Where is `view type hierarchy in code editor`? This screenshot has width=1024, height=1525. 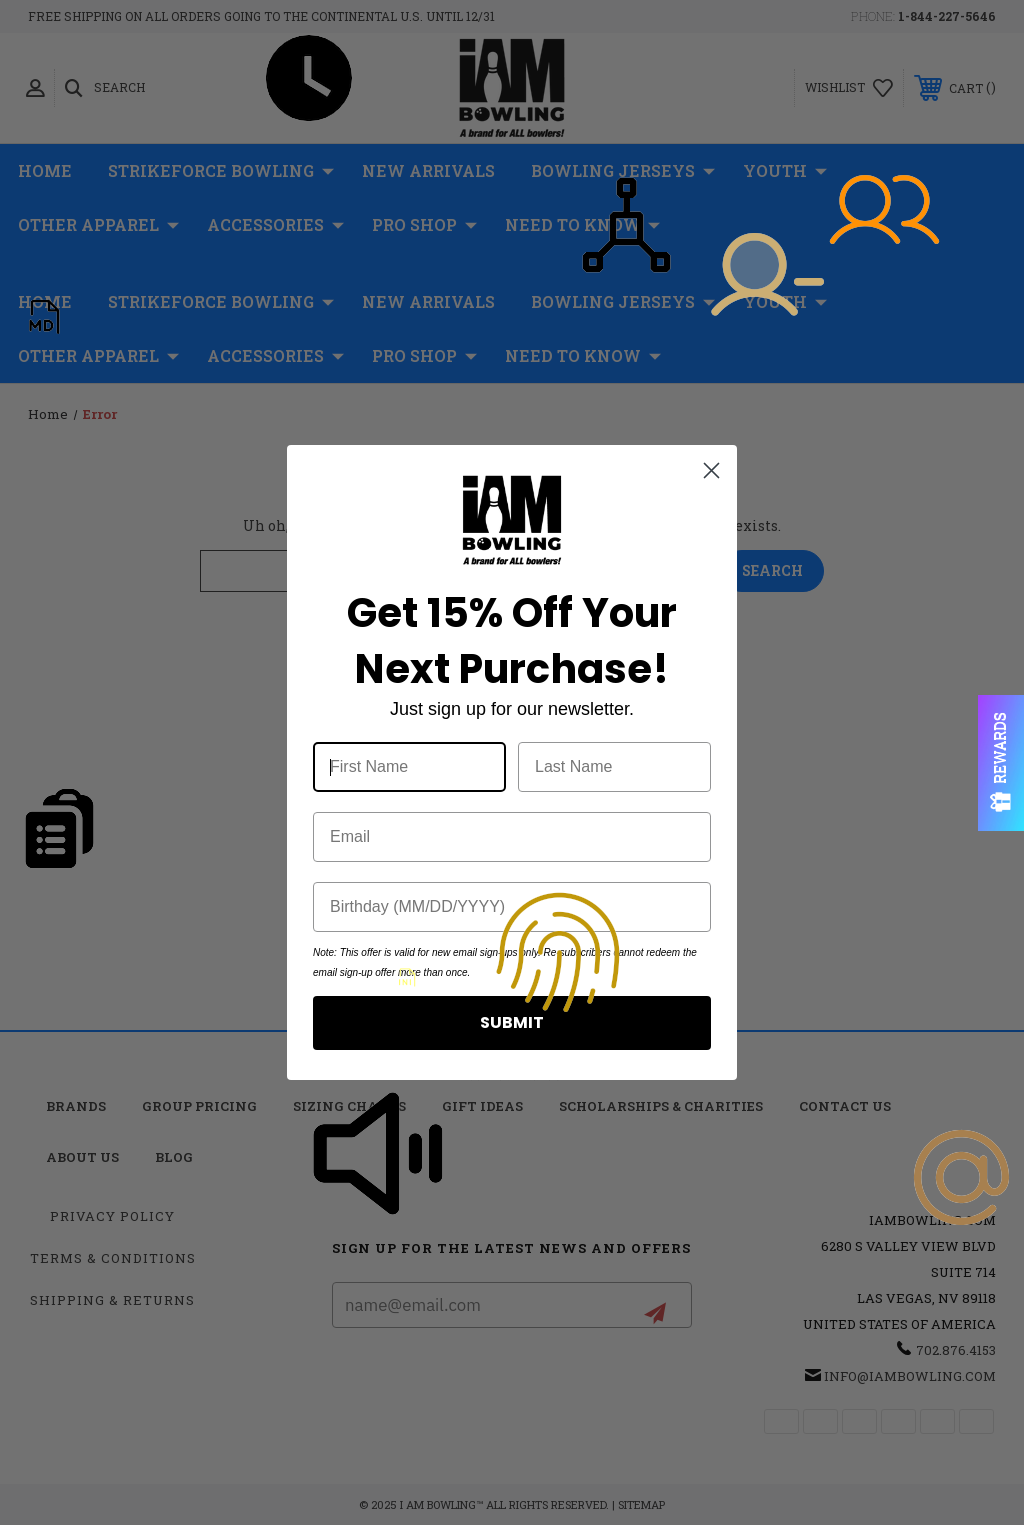 view type hierarchy in code editor is located at coordinates (630, 225).